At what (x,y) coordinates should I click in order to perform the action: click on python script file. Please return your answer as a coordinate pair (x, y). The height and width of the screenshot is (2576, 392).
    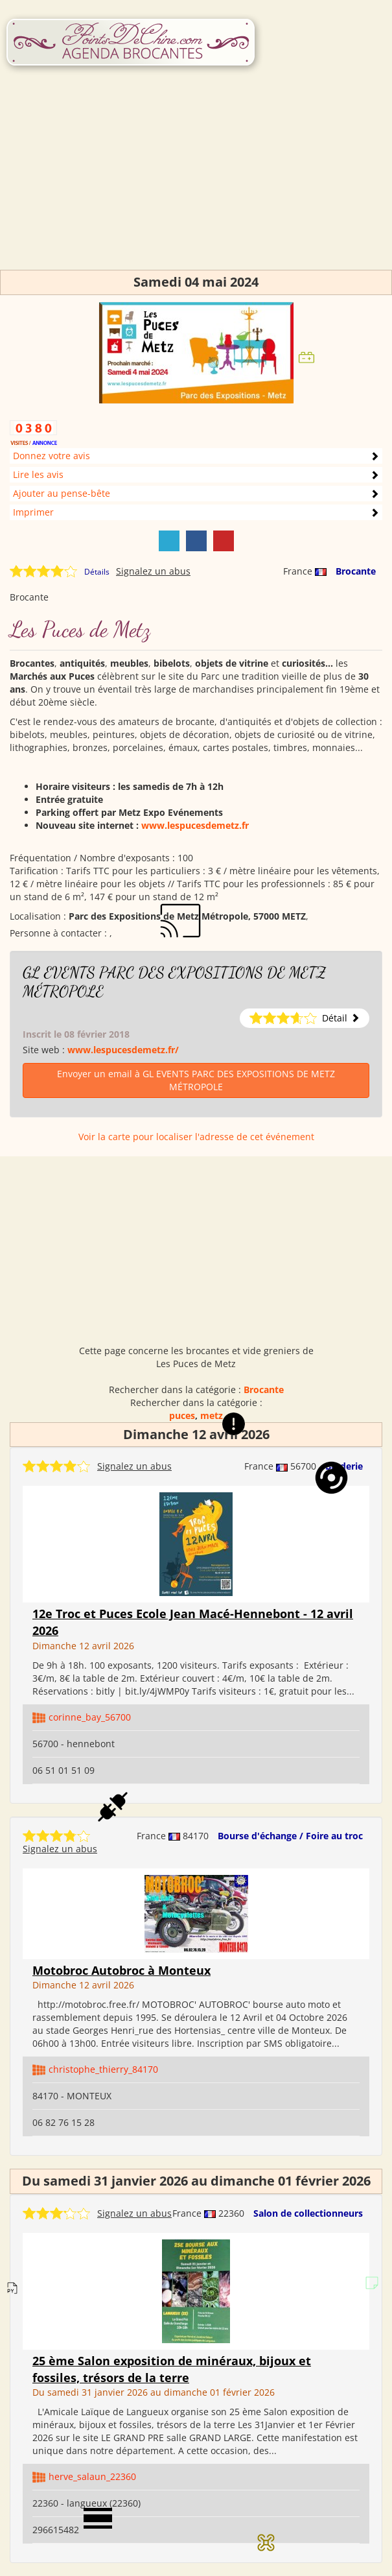
    Looking at the image, I should click on (12, 2288).